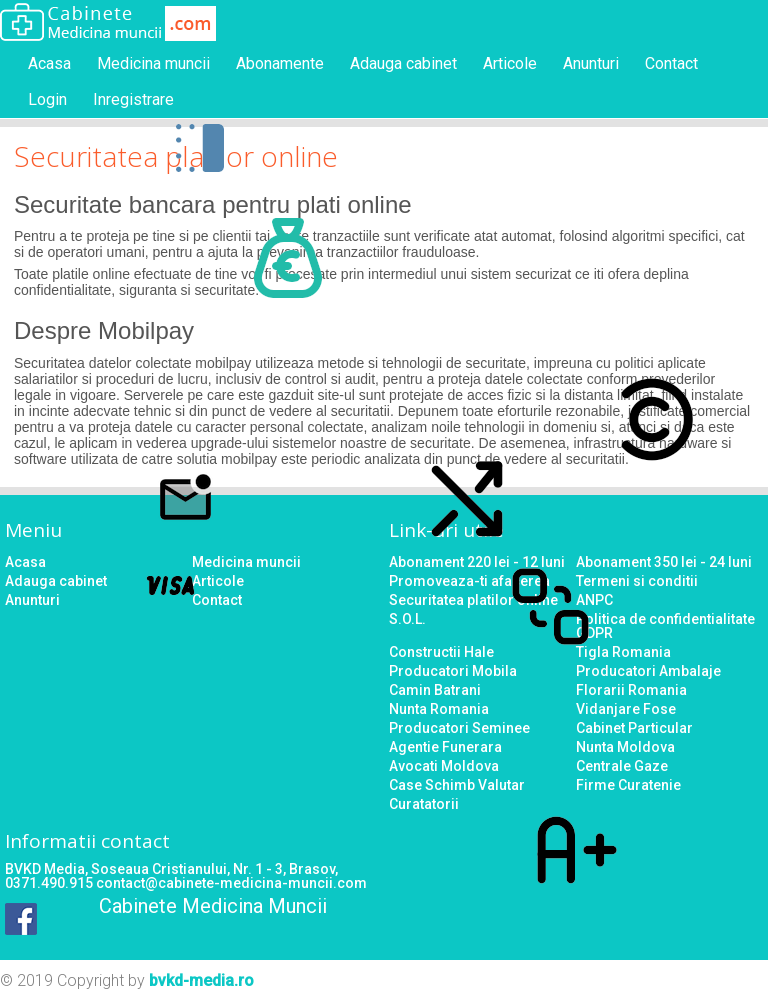 This screenshot has height=1002, width=768. I want to click on view euro tax information, so click(288, 258).